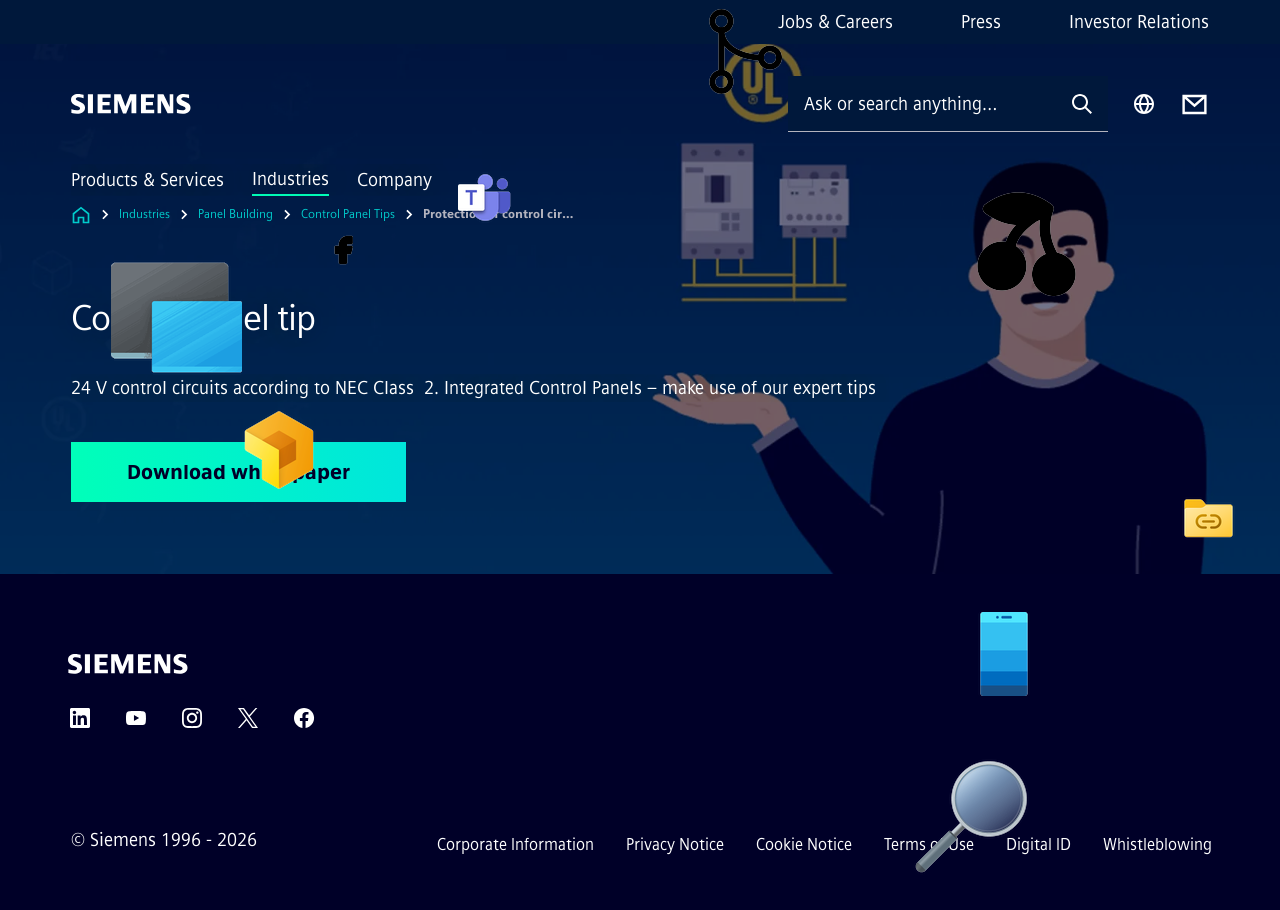 The width and height of the screenshot is (1280, 910). Describe the element at coordinates (973, 814) in the screenshot. I see `search for content or files` at that location.